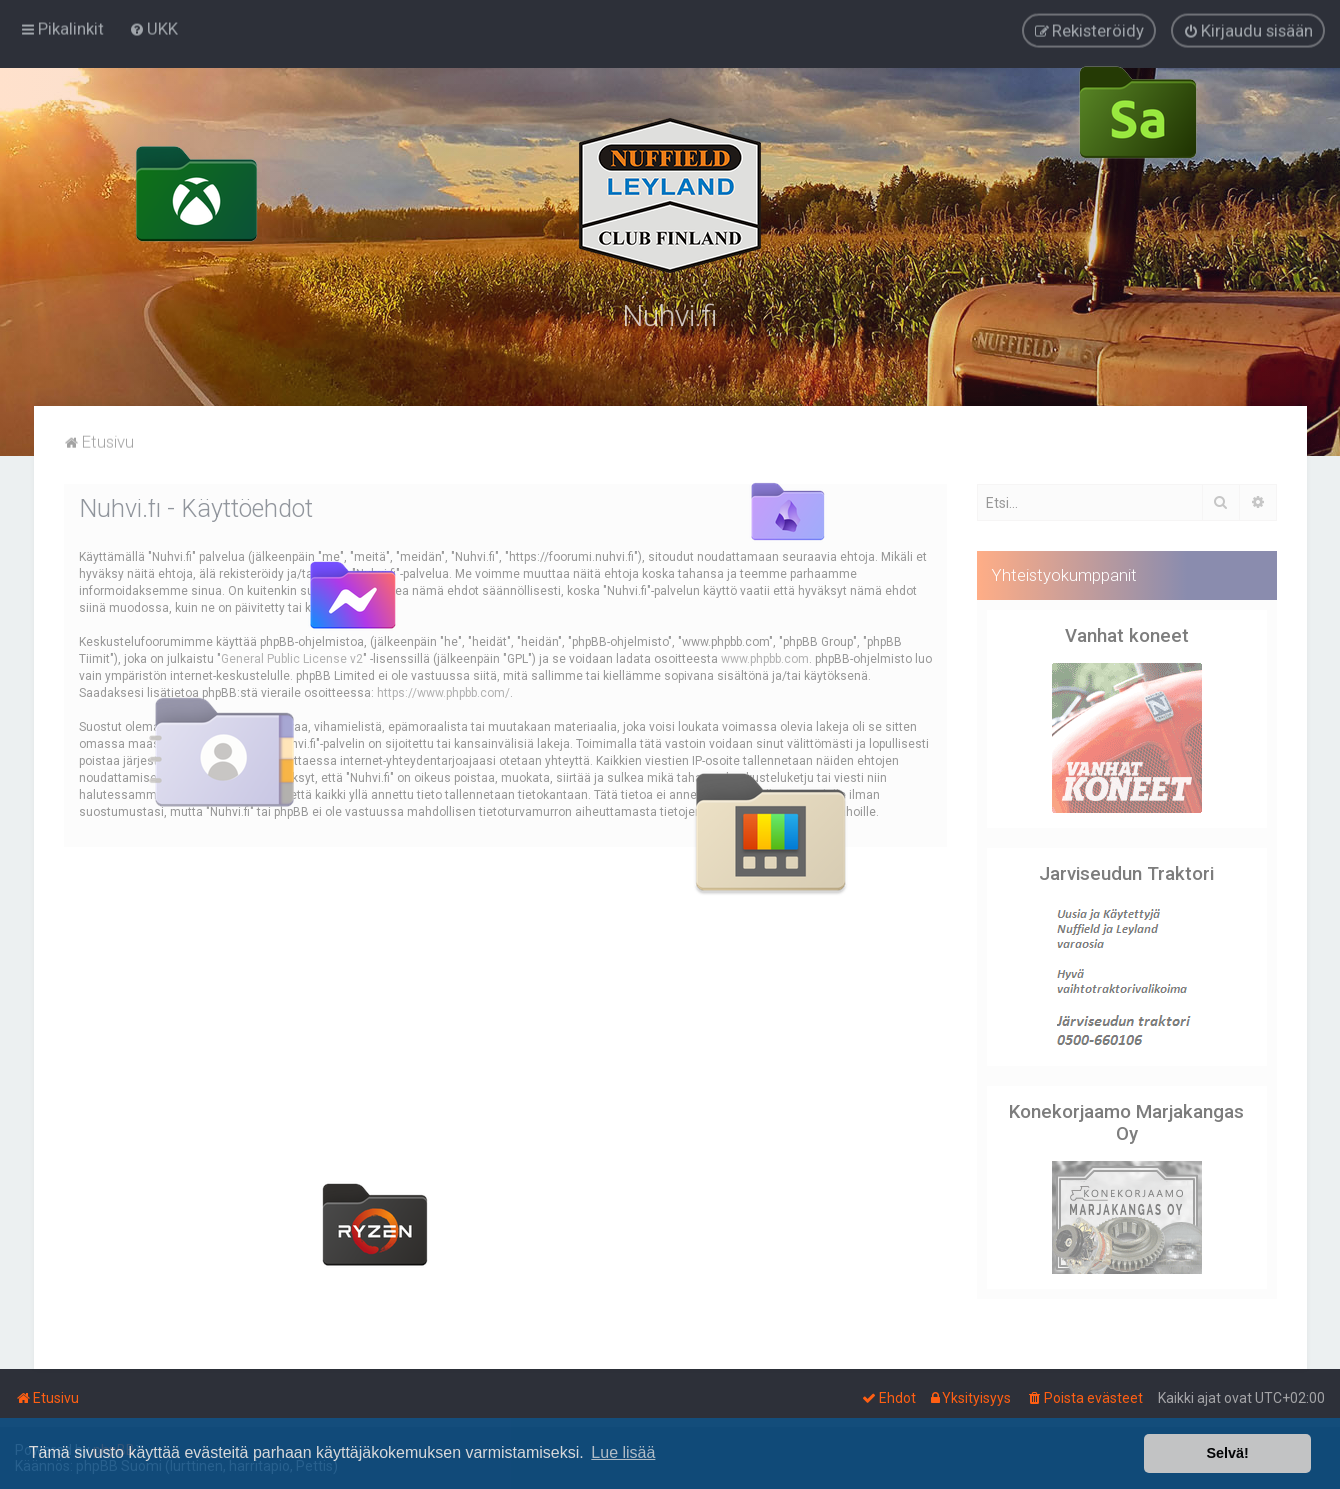 The height and width of the screenshot is (1489, 1340). Describe the element at coordinates (224, 756) in the screenshot. I see `open microsoft contacts folder` at that location.